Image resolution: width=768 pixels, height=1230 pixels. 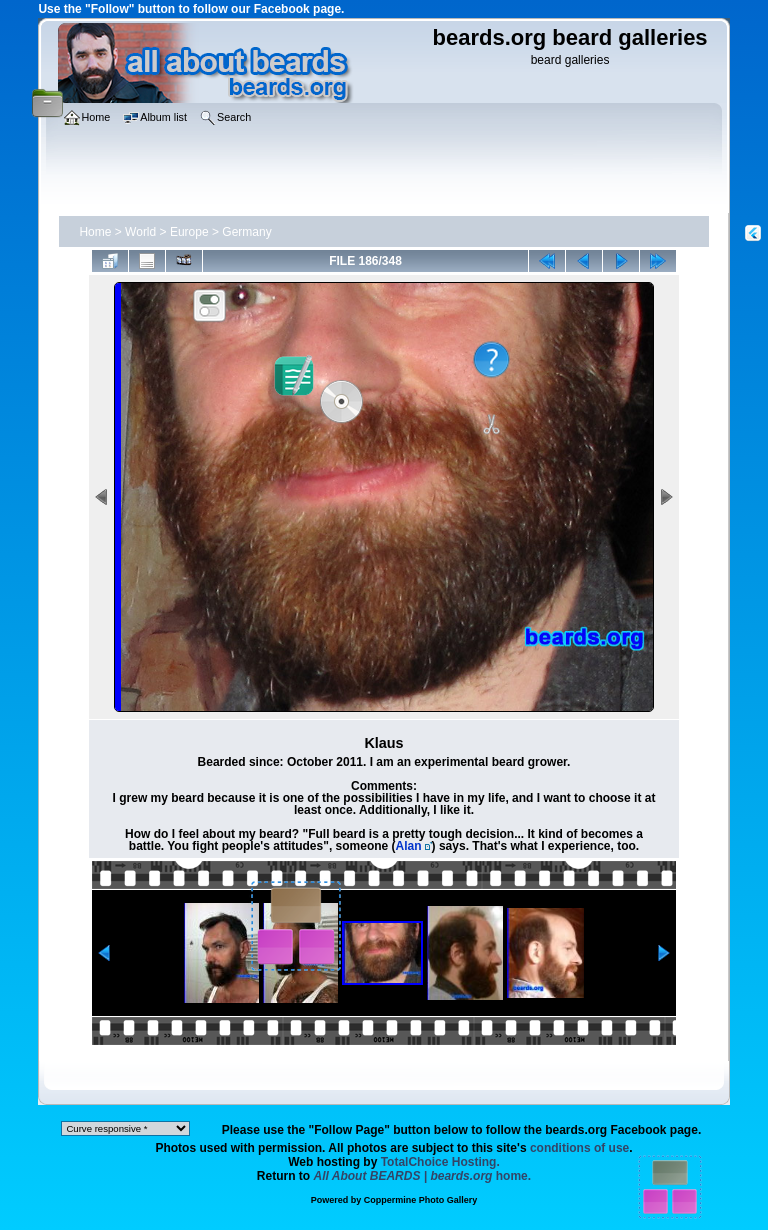 What do you see at coordinates (209, 305) in the screenshot?
I see `open gnome tweaks to customize desktop settings` at bounding box center [209, 305].